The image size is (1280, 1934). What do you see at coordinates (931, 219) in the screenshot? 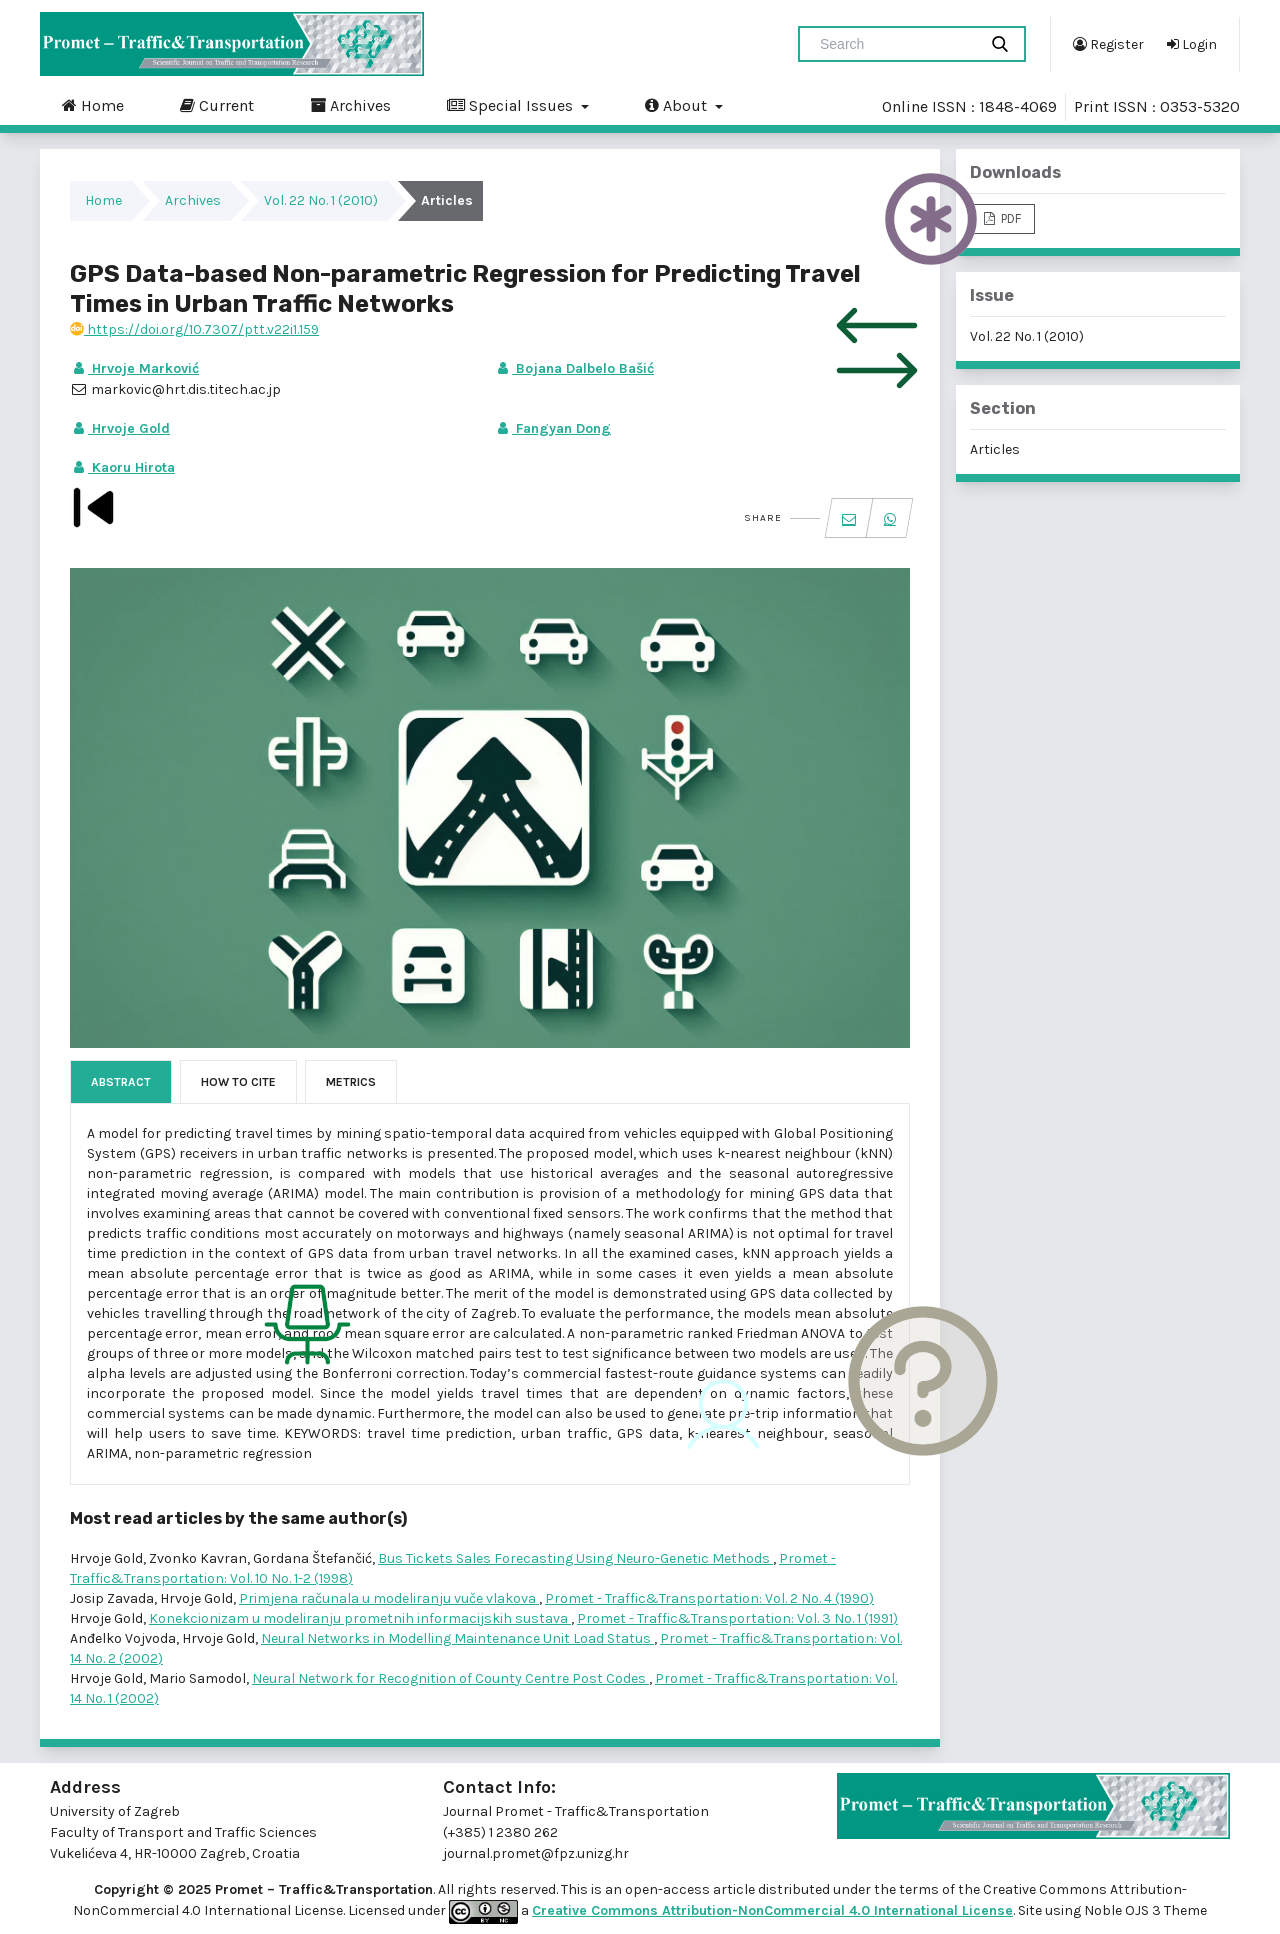
I see `access medical or health features` at bounding box center [931, 219].